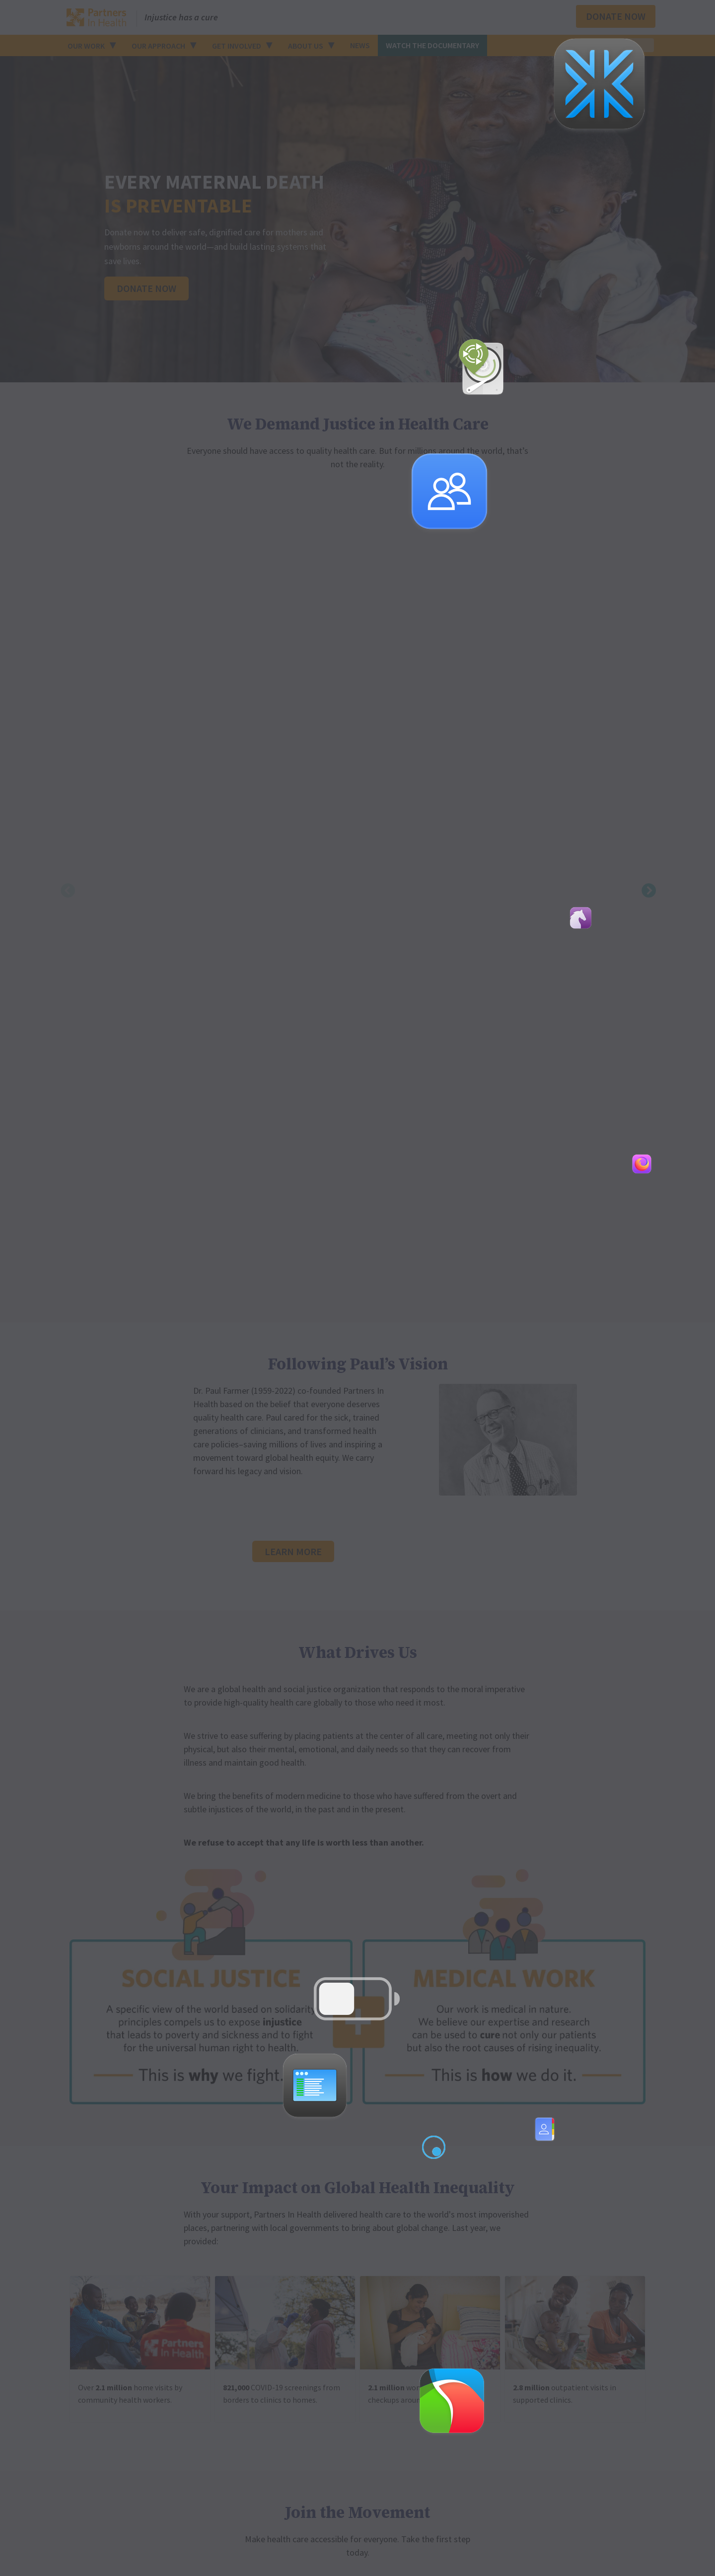  Describe the element at coordinates (642, 1163) in the screenshot. I see `open firefox browser` at that location.